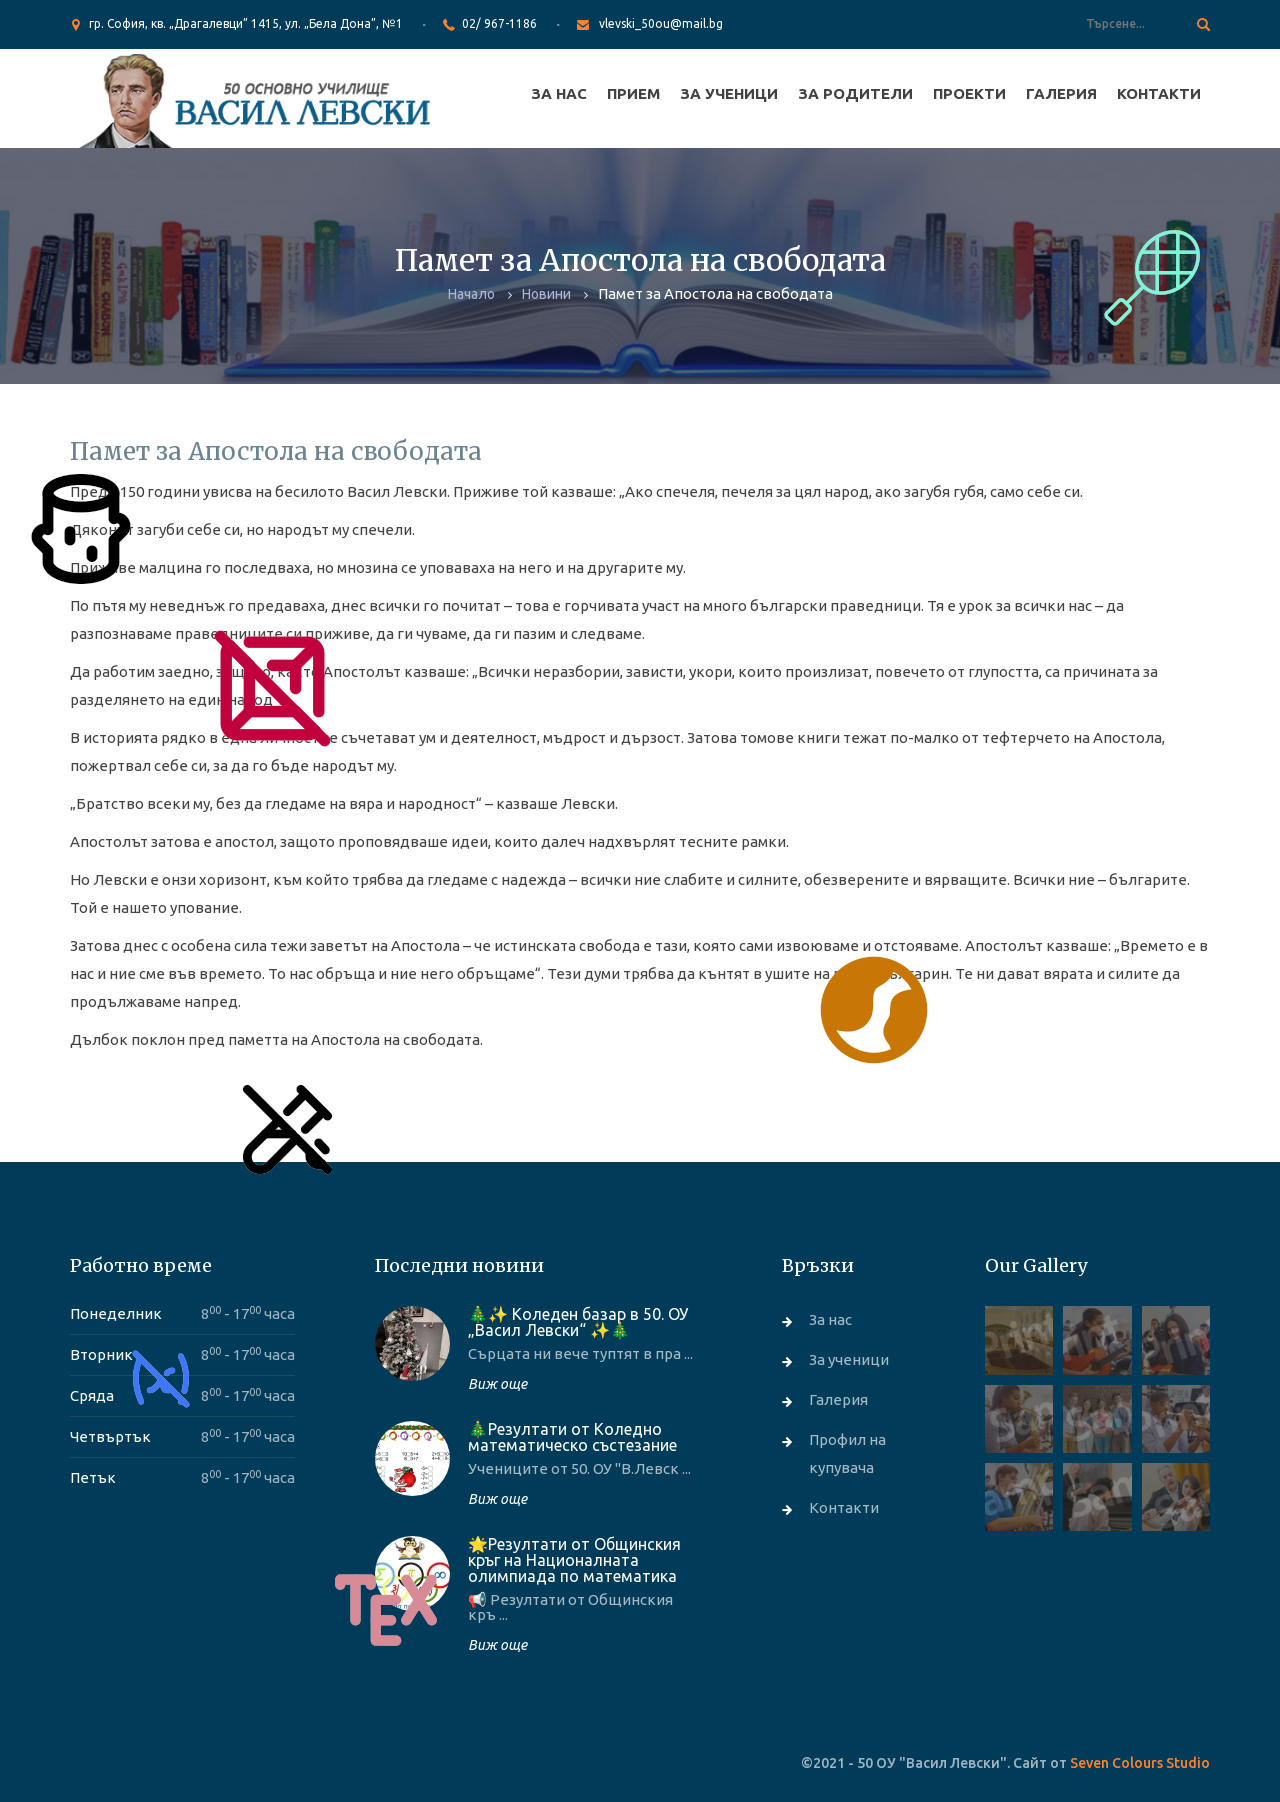 The height and width of the screenshot is (1802, 1280). Describe the element at coordinates (1150, 279) in the screenshot. I see `access tennis or racquet sports features` at that location.